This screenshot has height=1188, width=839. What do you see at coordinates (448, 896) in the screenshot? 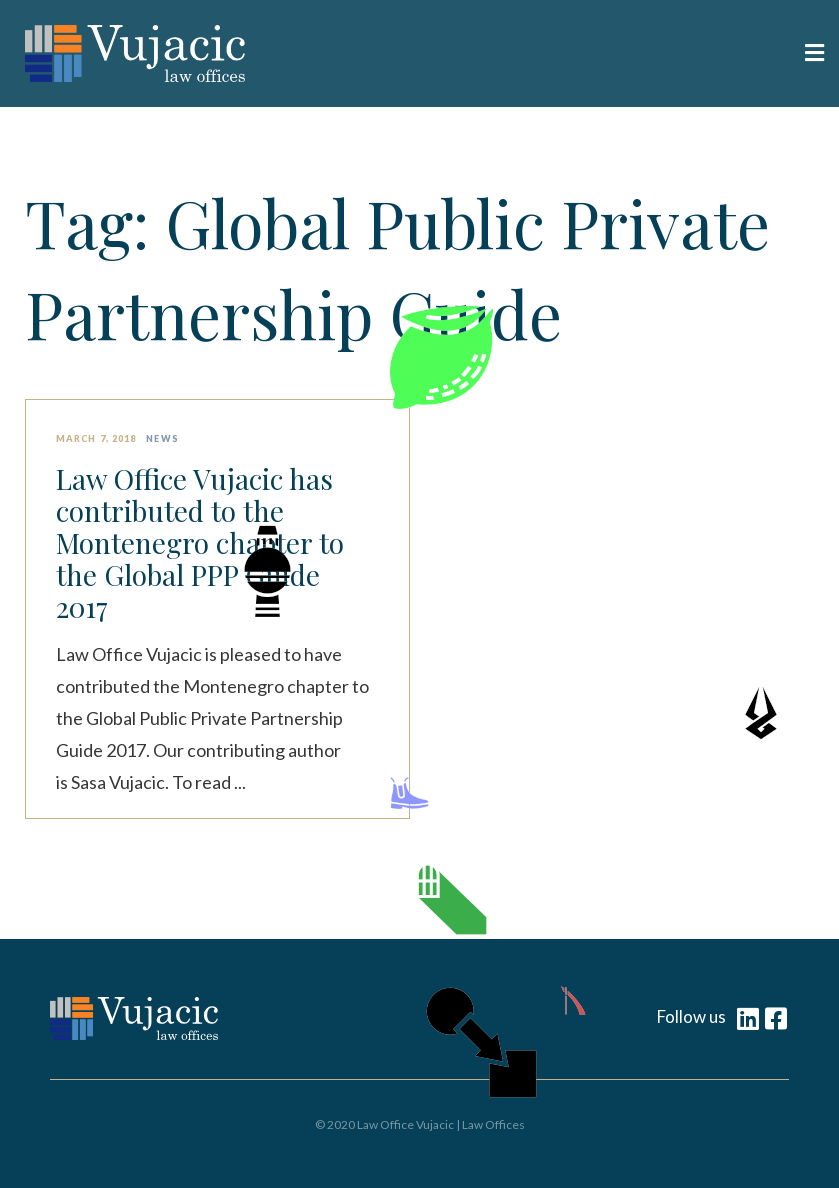
I see `enter the dungeon or underground level` at bounding box center [448, 896].